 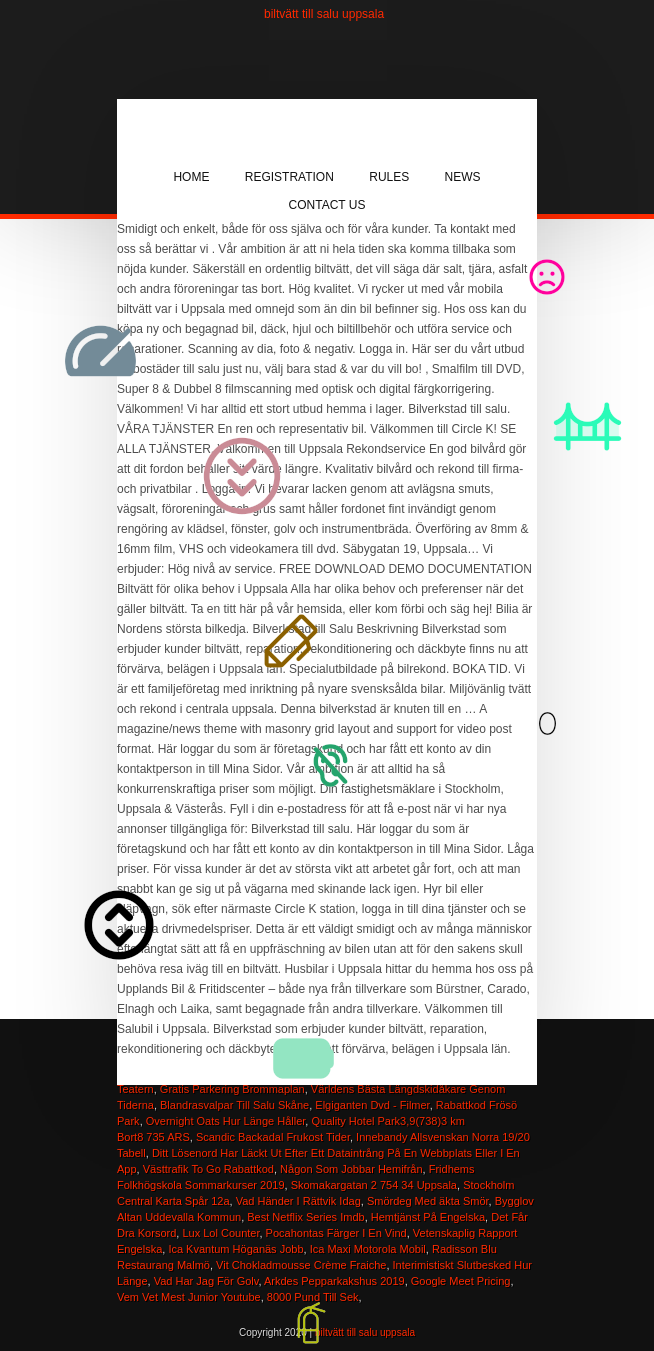 What do you see at coordinates (303, 1058) in the screenshot?
I see `indicates current battery level` at bounding box center [303, 1058].